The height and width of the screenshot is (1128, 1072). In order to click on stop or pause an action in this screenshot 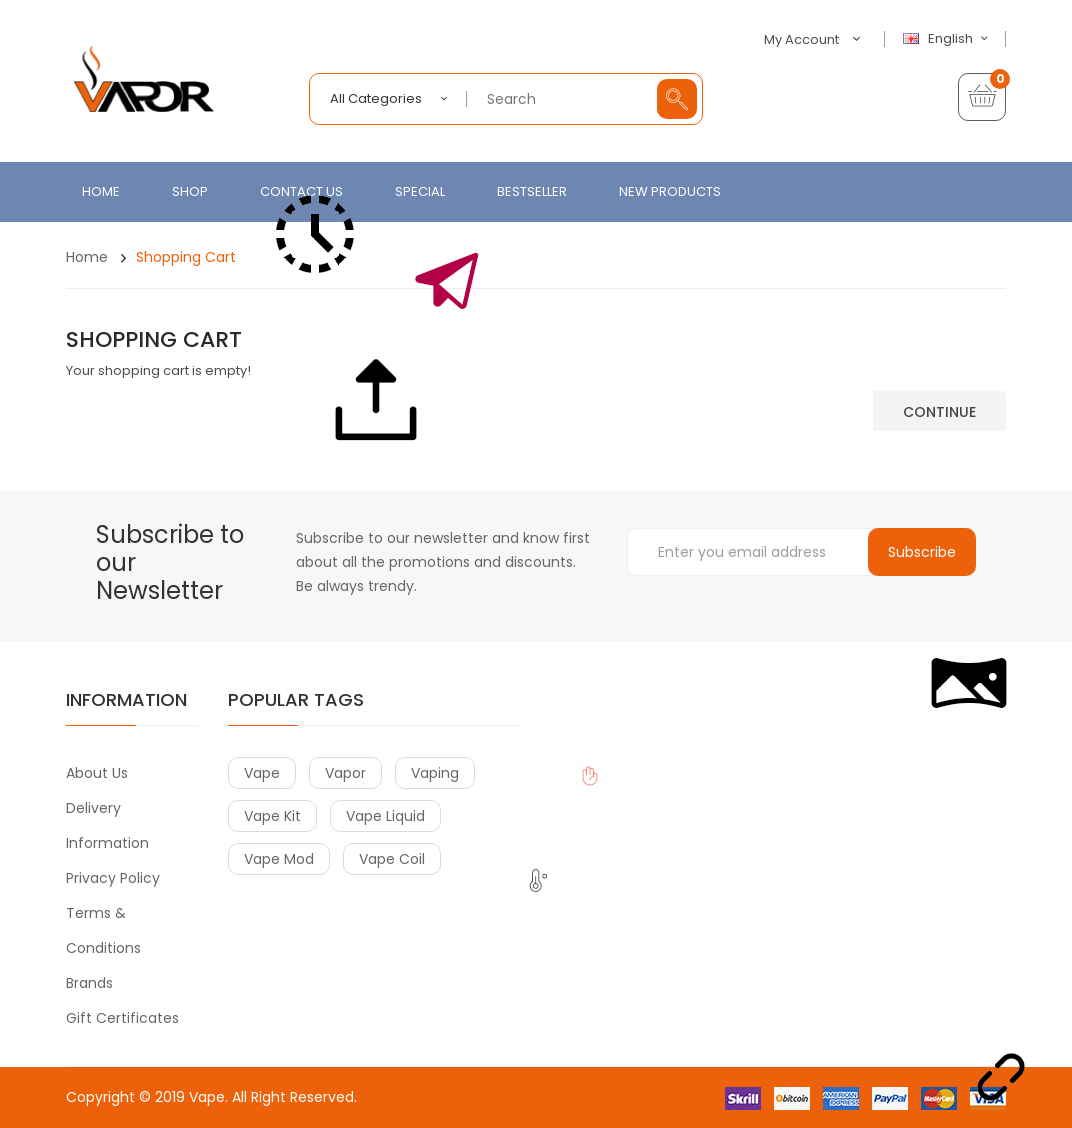, I will do `click(590, 776)`.